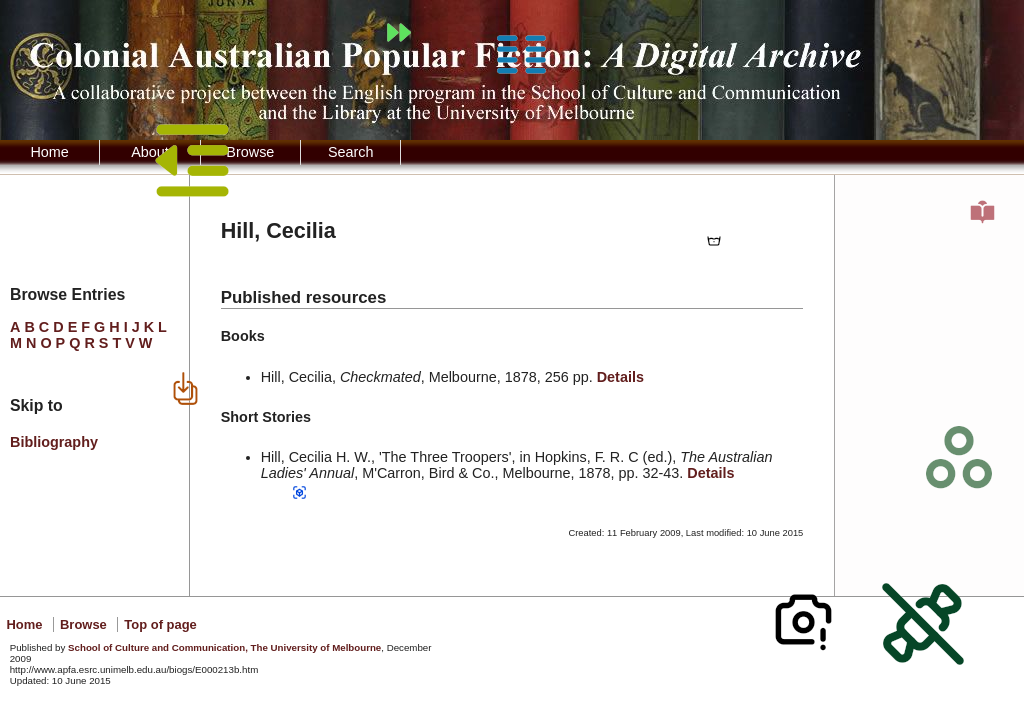 This screenshot has height=720, width=1024. Describe the element at coordinates (803, 619) in the screenshot. I see `camera error or malfunction alert` at that location.